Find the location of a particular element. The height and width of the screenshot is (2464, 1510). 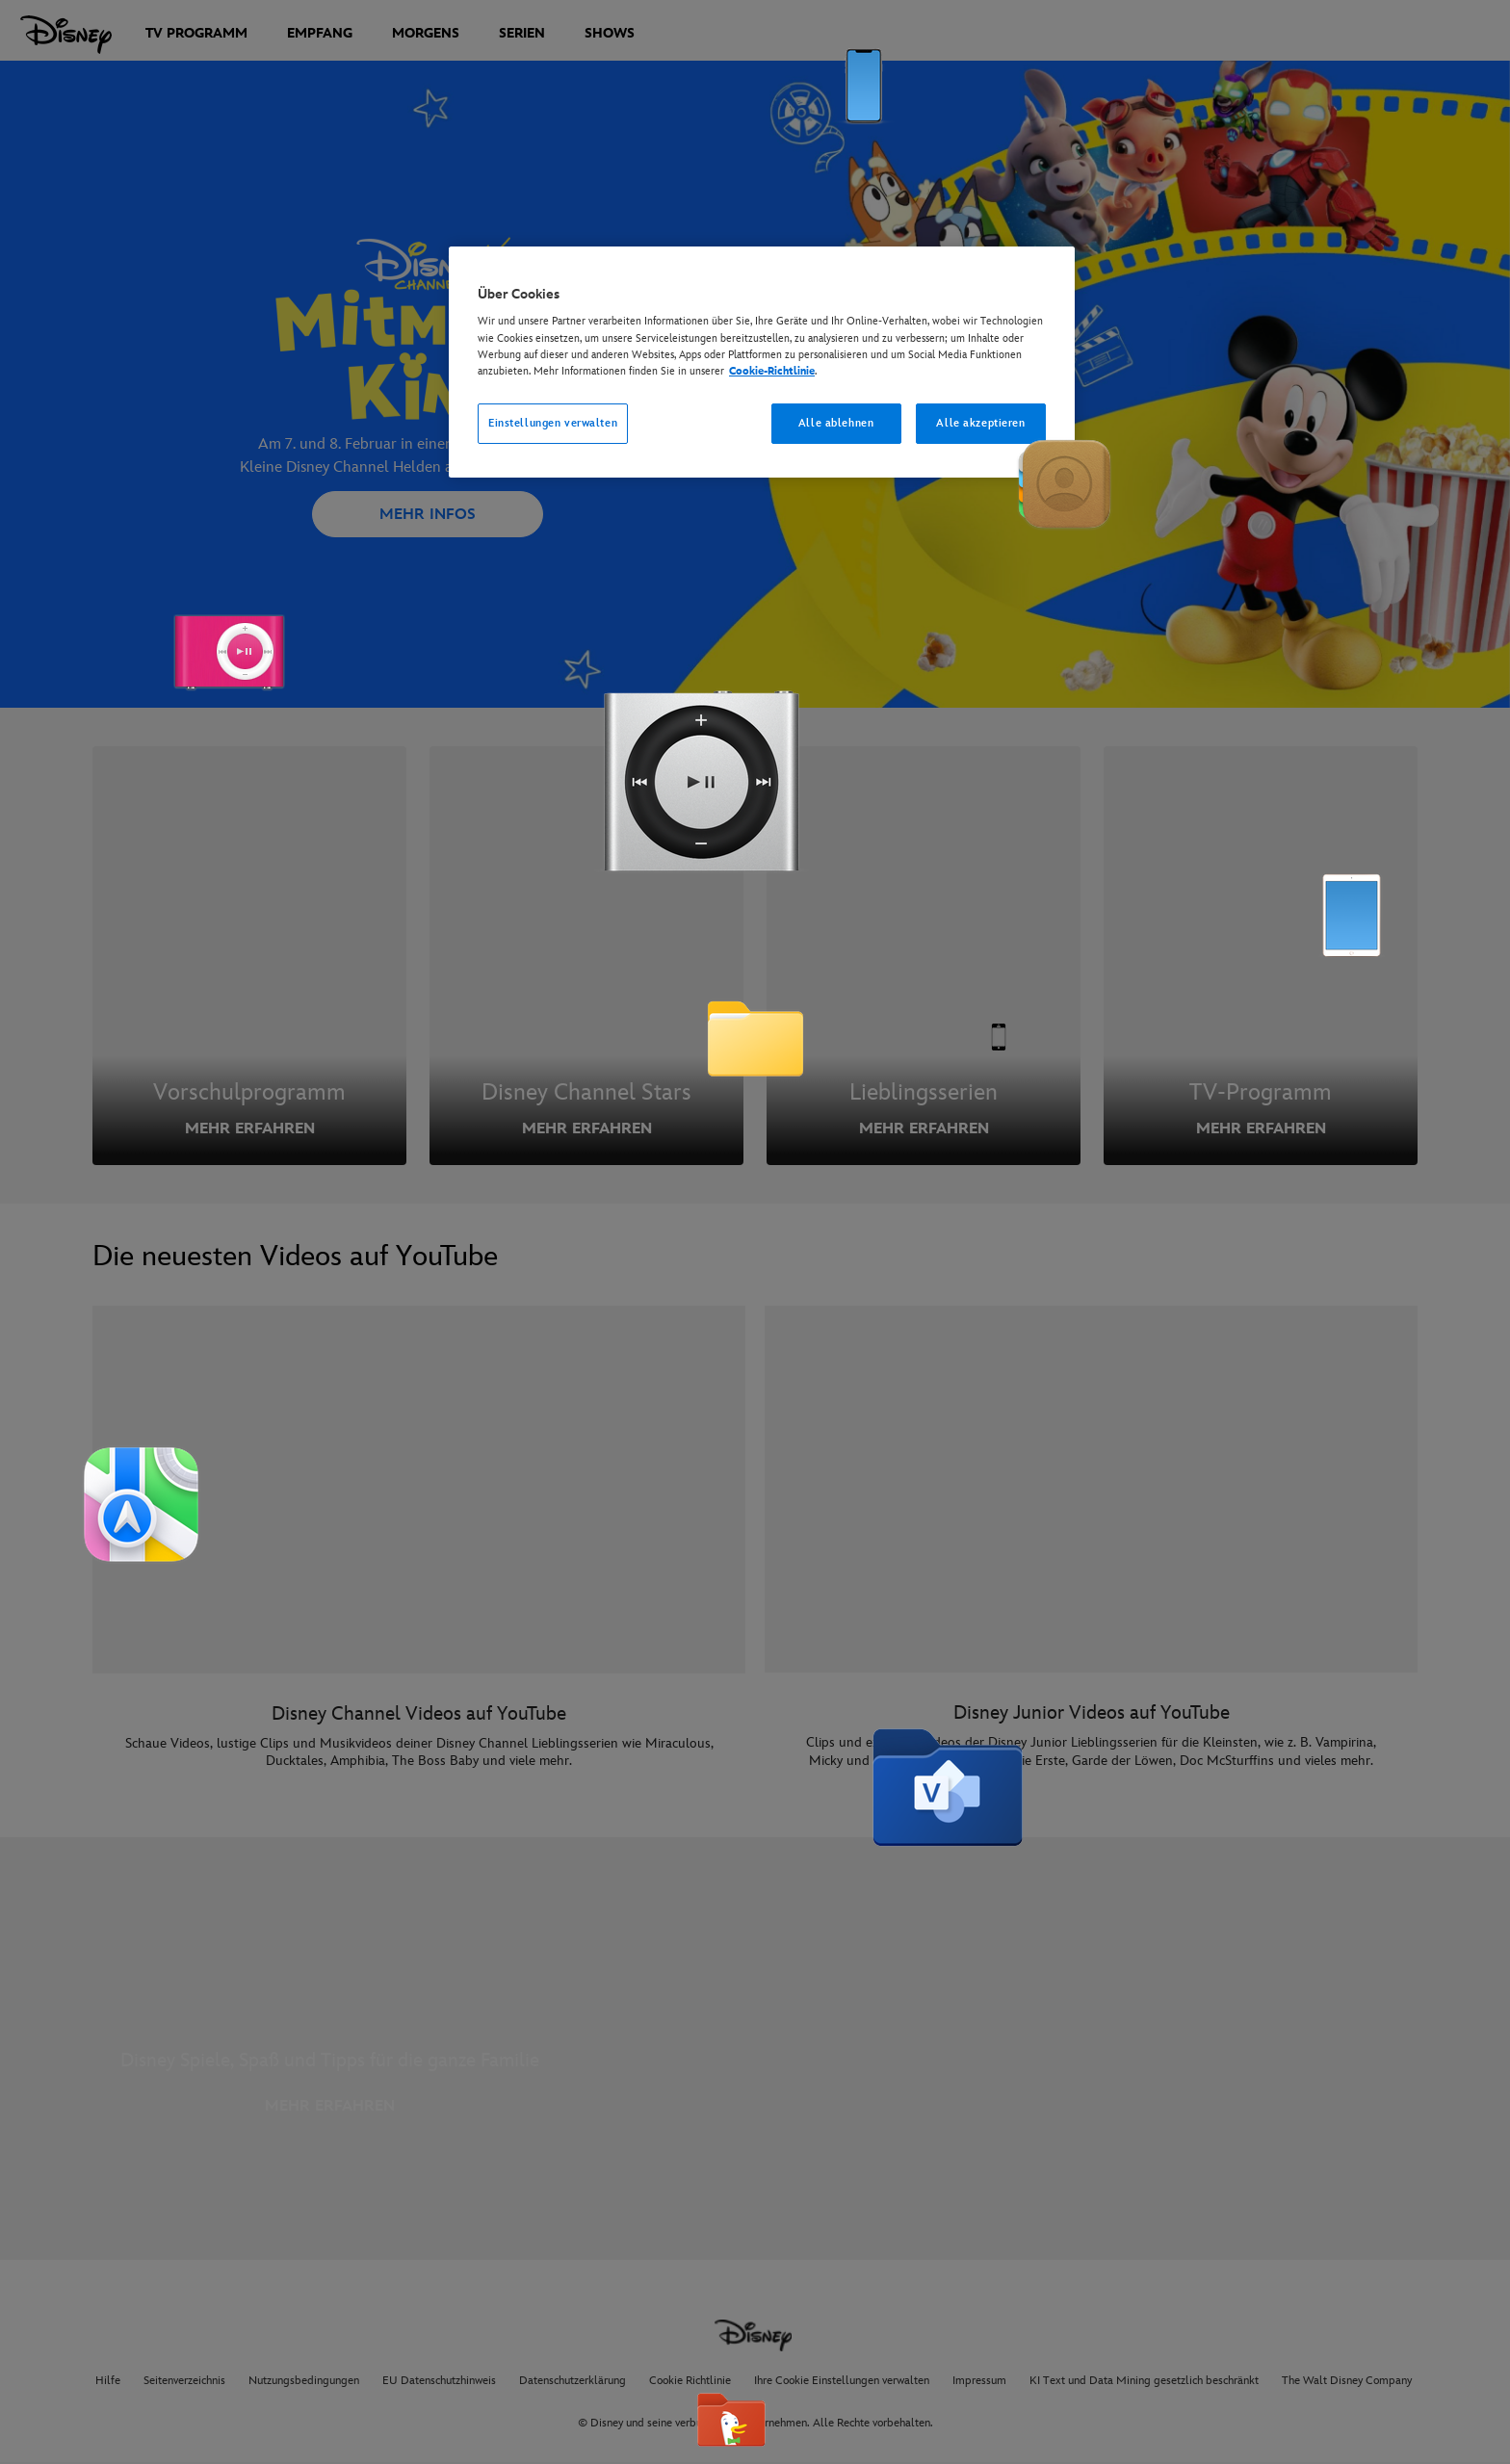

iPod shuffle device connected is located at coordinates (701, 781).